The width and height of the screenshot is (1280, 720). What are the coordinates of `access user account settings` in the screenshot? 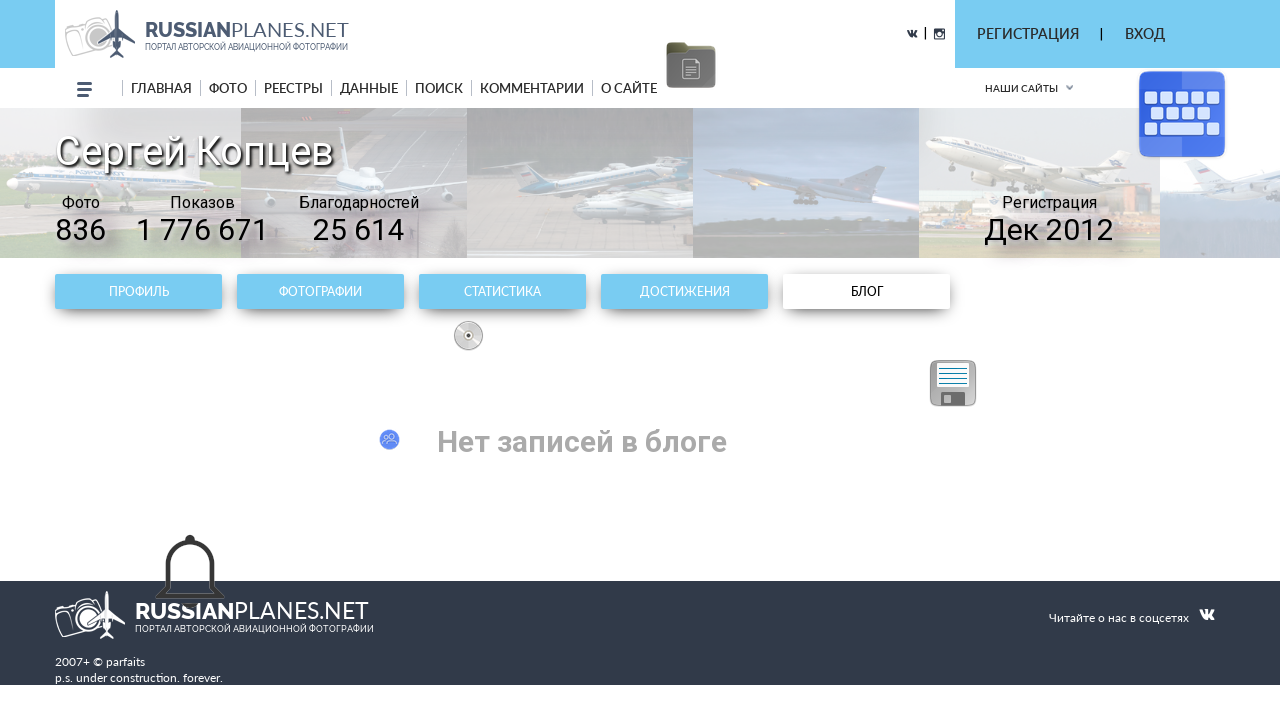 It's located at (389, 439).